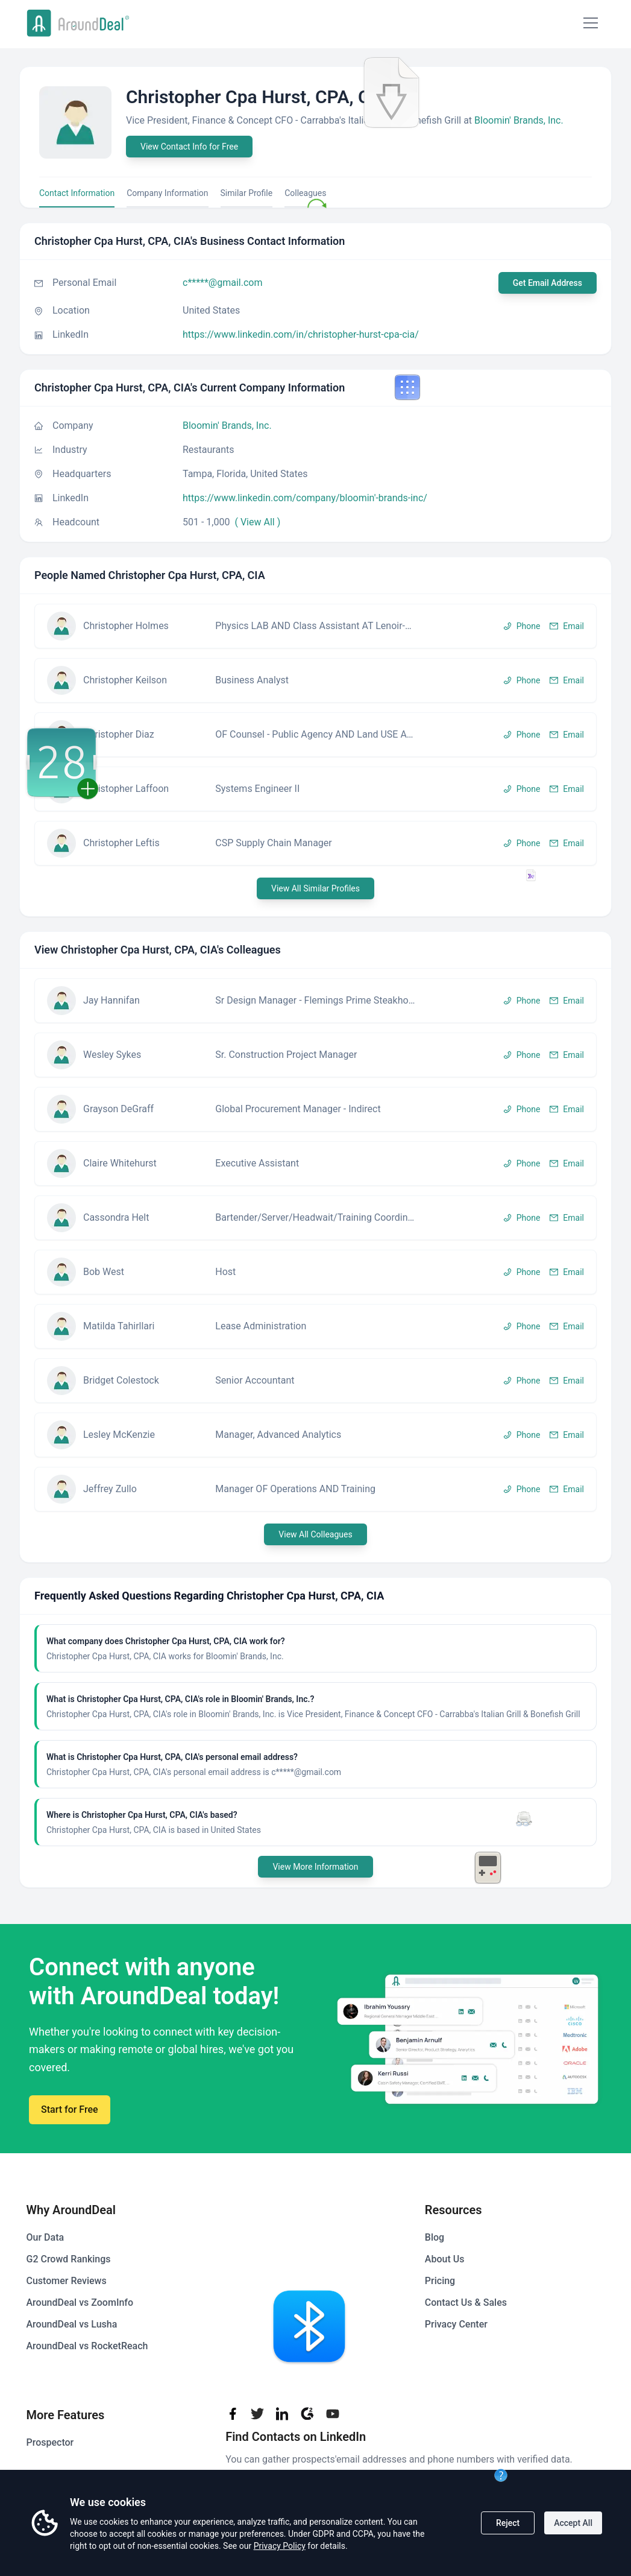 This screenshot has width=631, height=2576. Describe the element at coordinates (488, 1867) in the screenshot. I see `open the games app or game store` at that location.